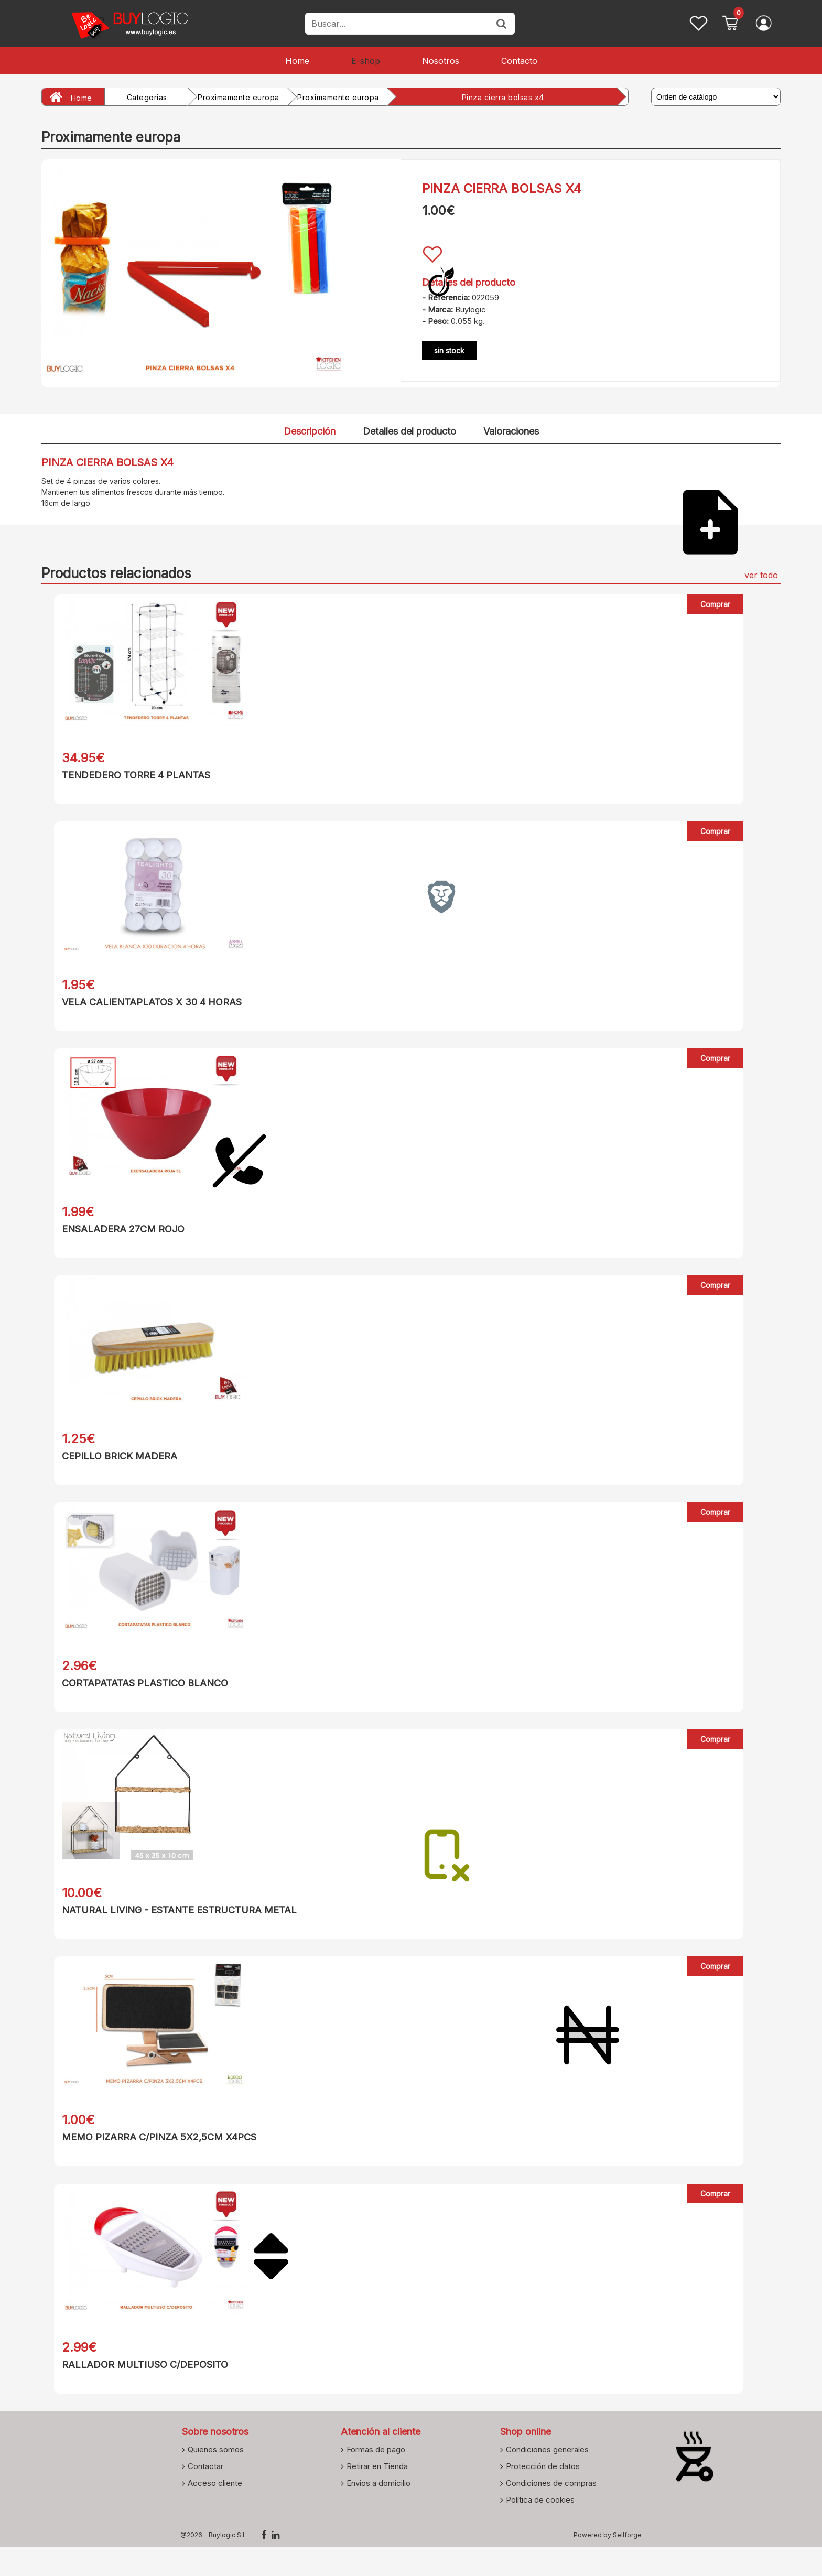 This screenshot has width=822, height=2576. Describe the element at coordinates (271, 2256) in the screenshot. I see `sort items in no particular order` at that location.